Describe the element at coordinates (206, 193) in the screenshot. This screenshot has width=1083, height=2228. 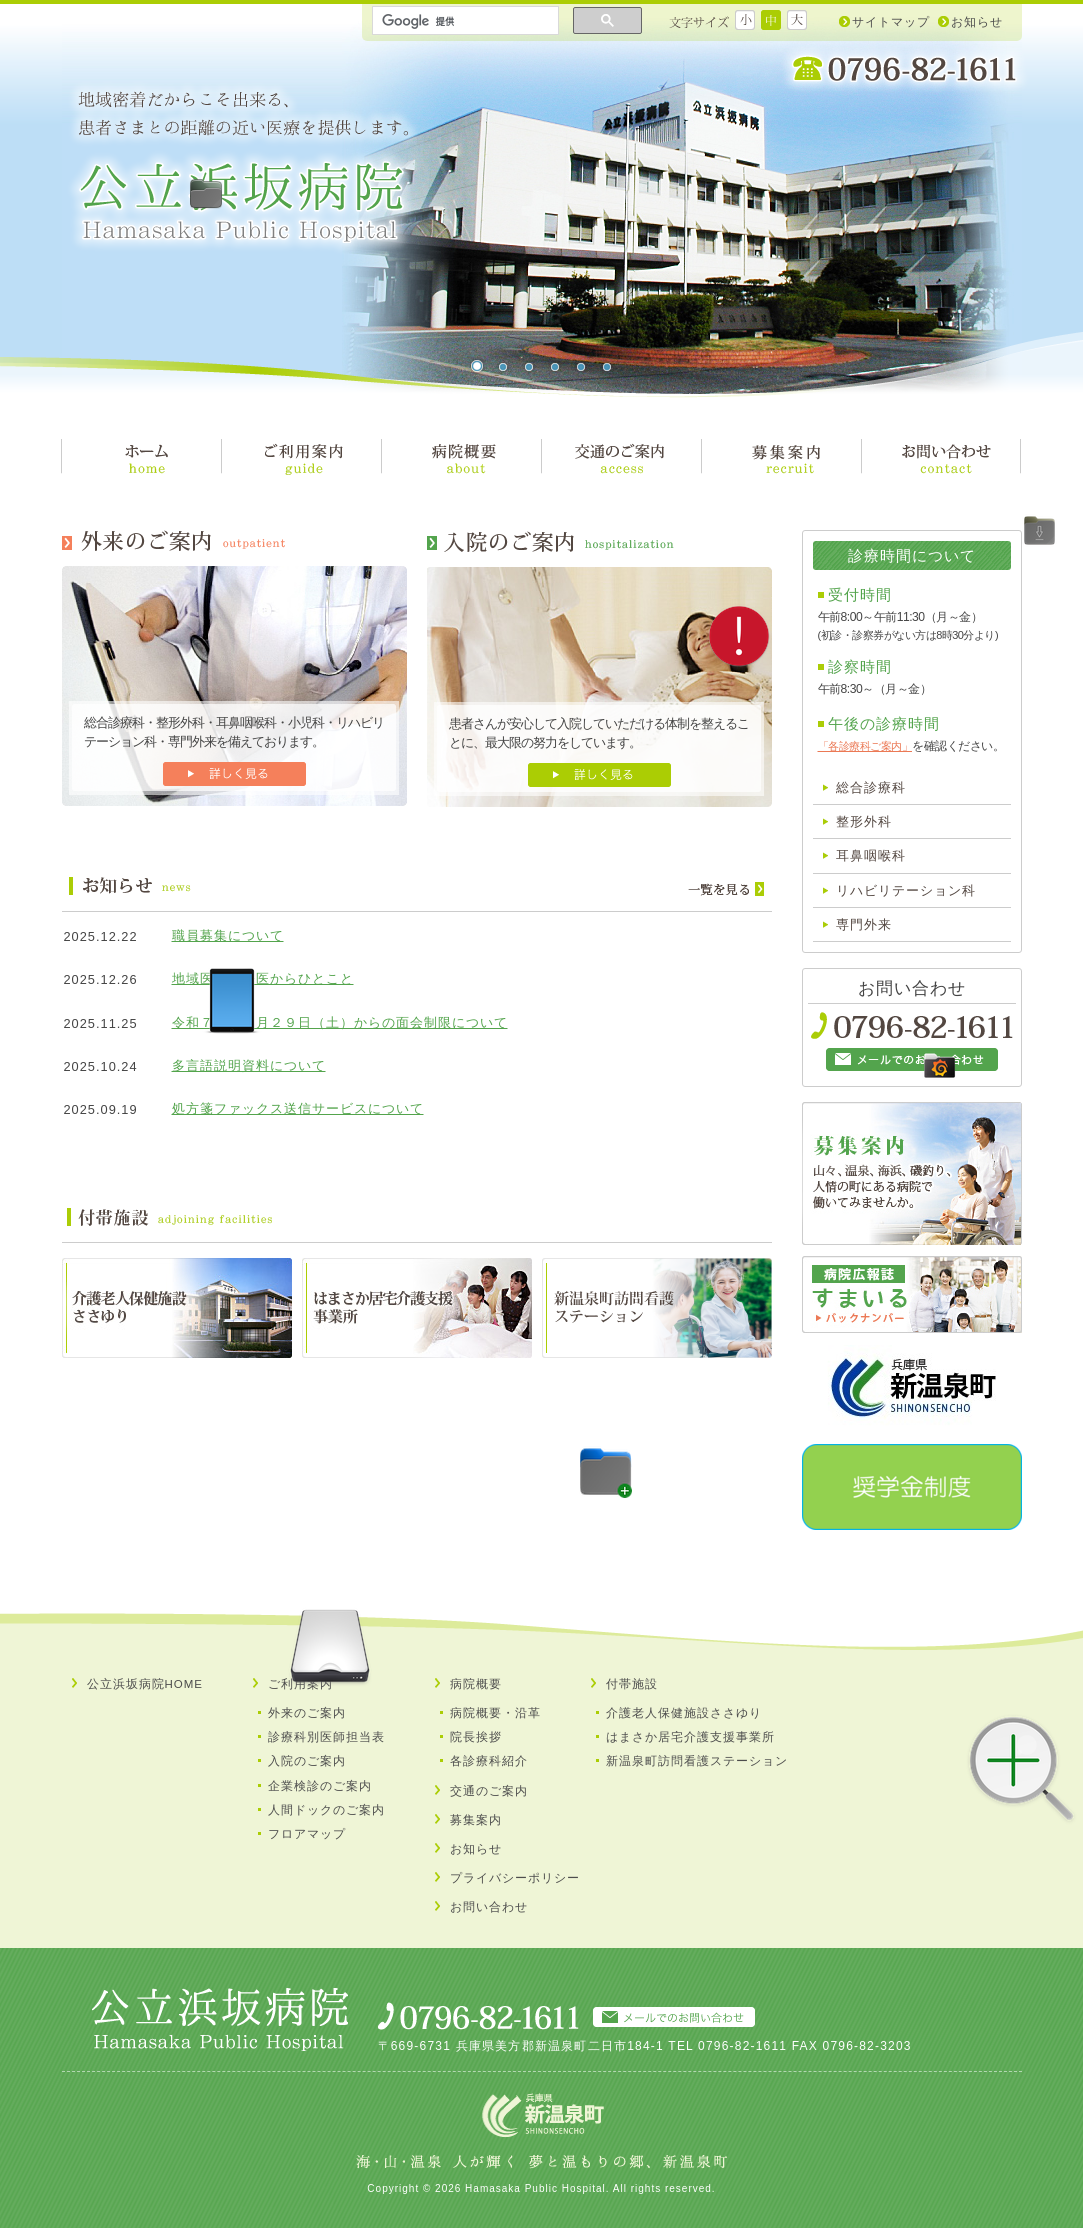
I see `indicates a valid drop target for dragging files` at that location.